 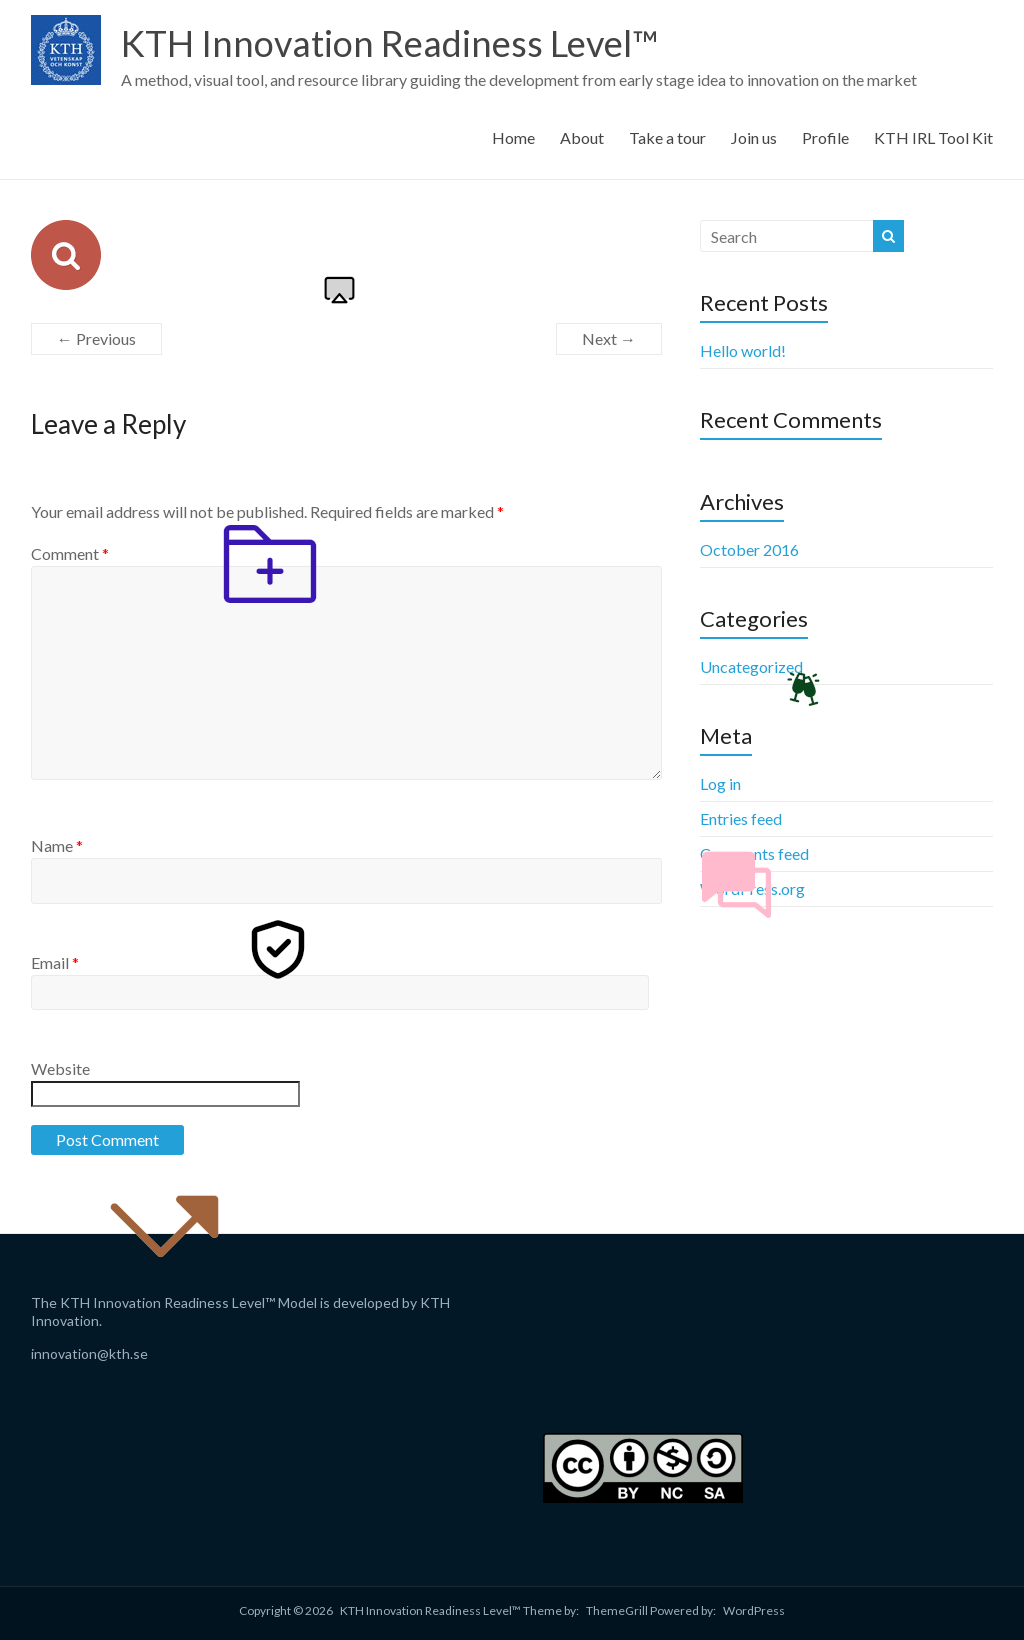 What do you see at coordinates (339, 289) in the screenshot?
I see `stream content to an external display` at bounding box center [339, 289].